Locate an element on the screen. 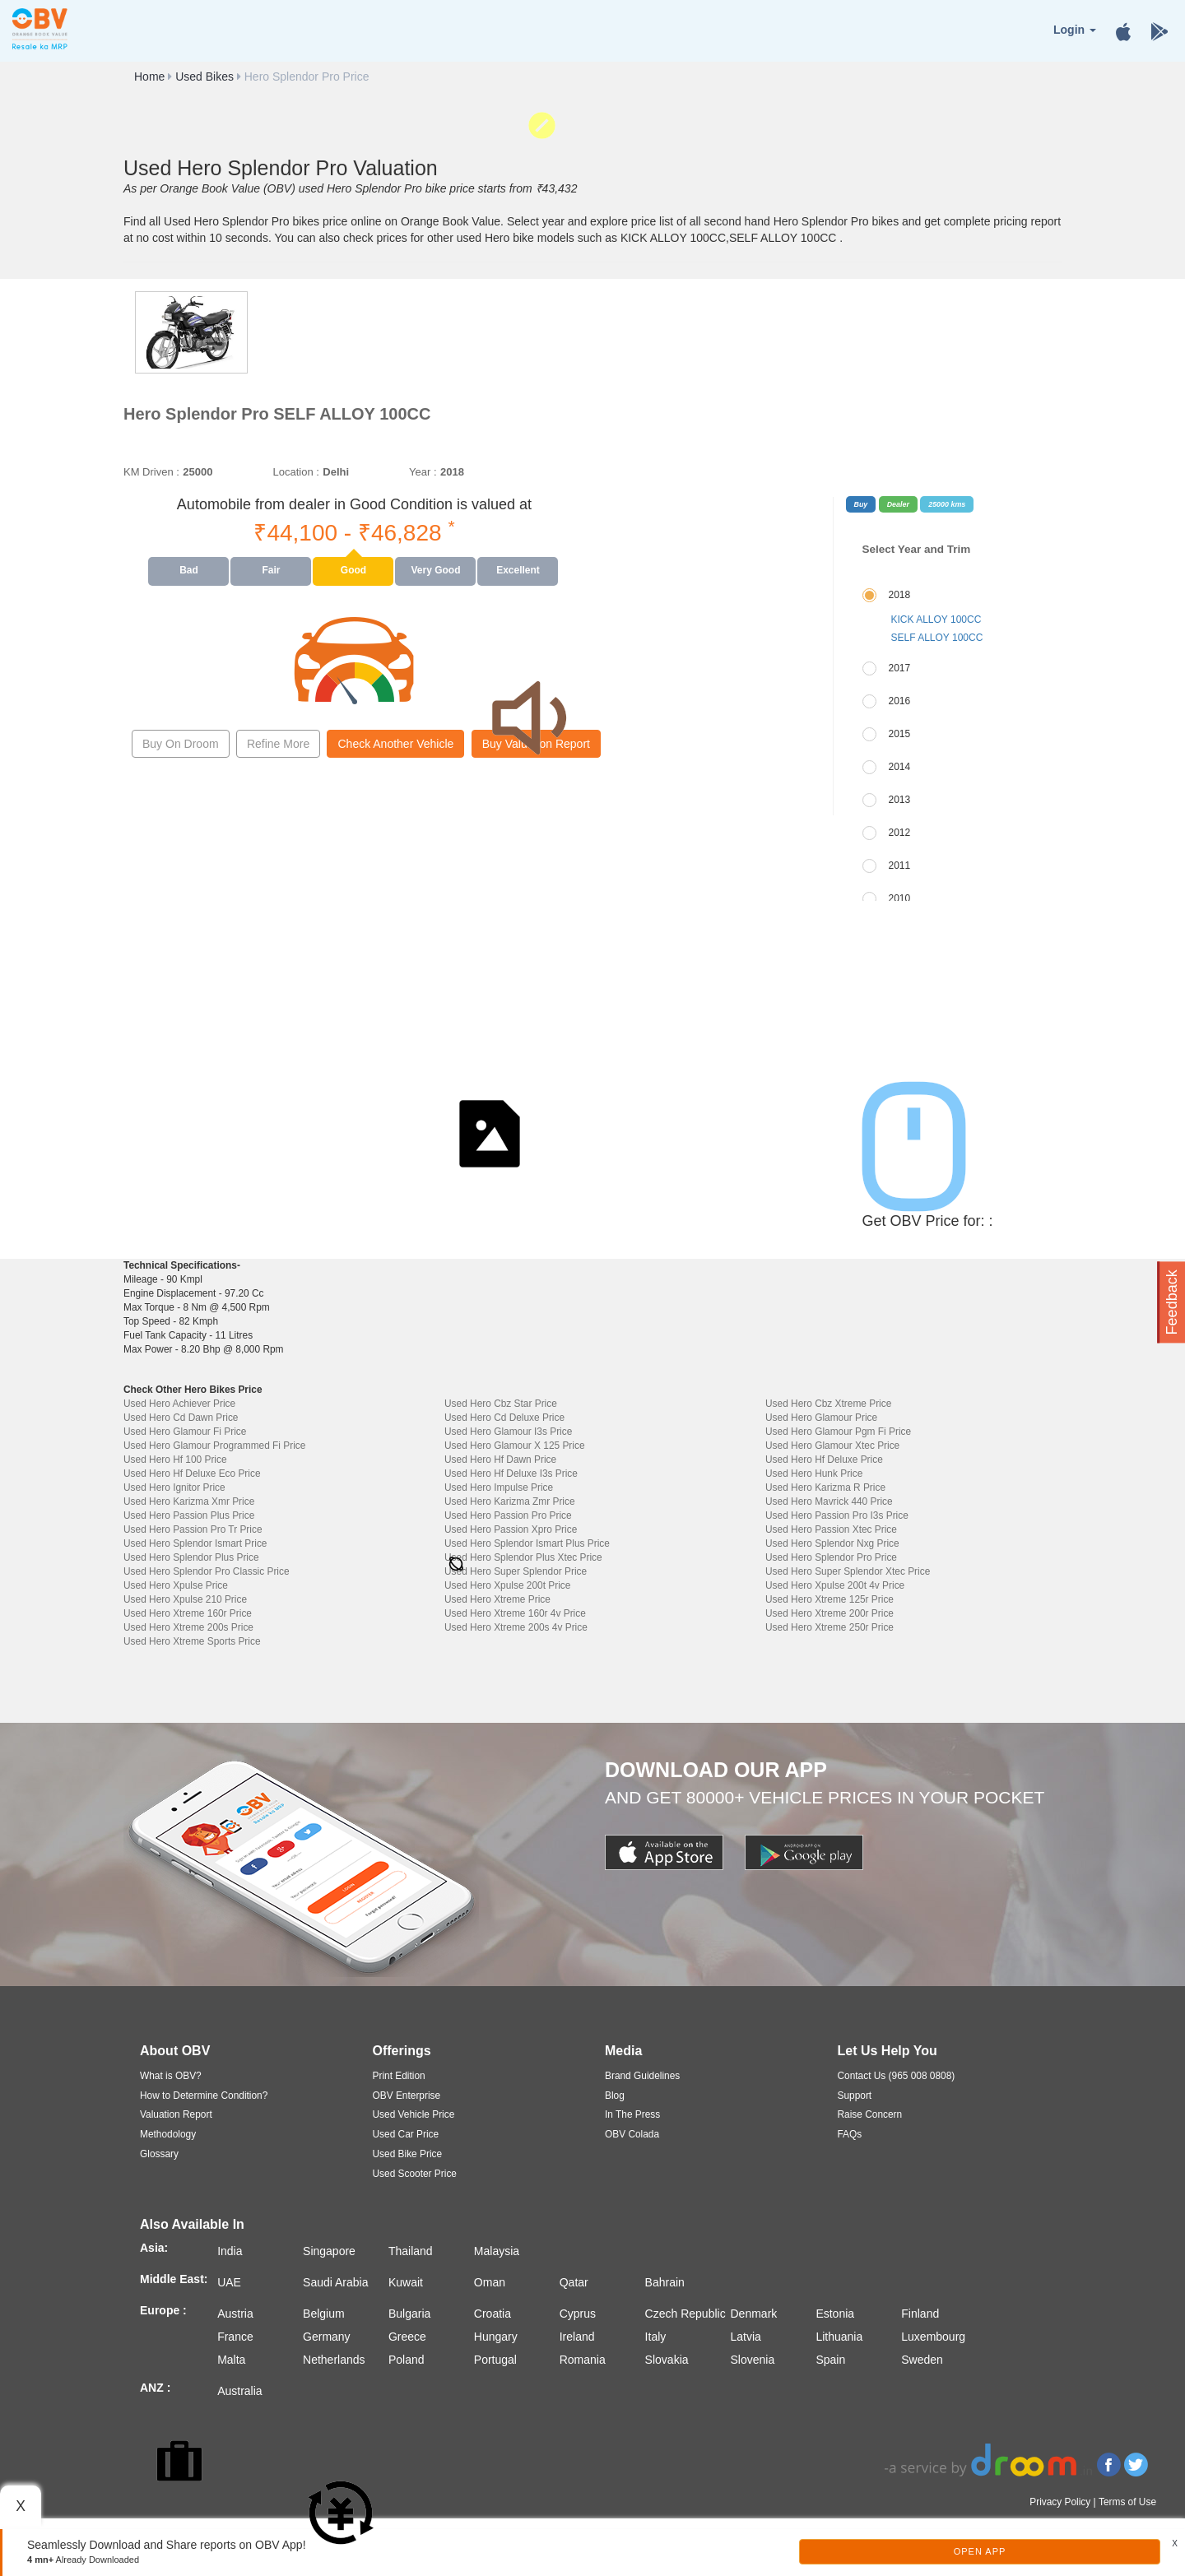 This screenshot has height=2576, width=1185. indicates mouse input device connected is located at coordinates (913, 1146).